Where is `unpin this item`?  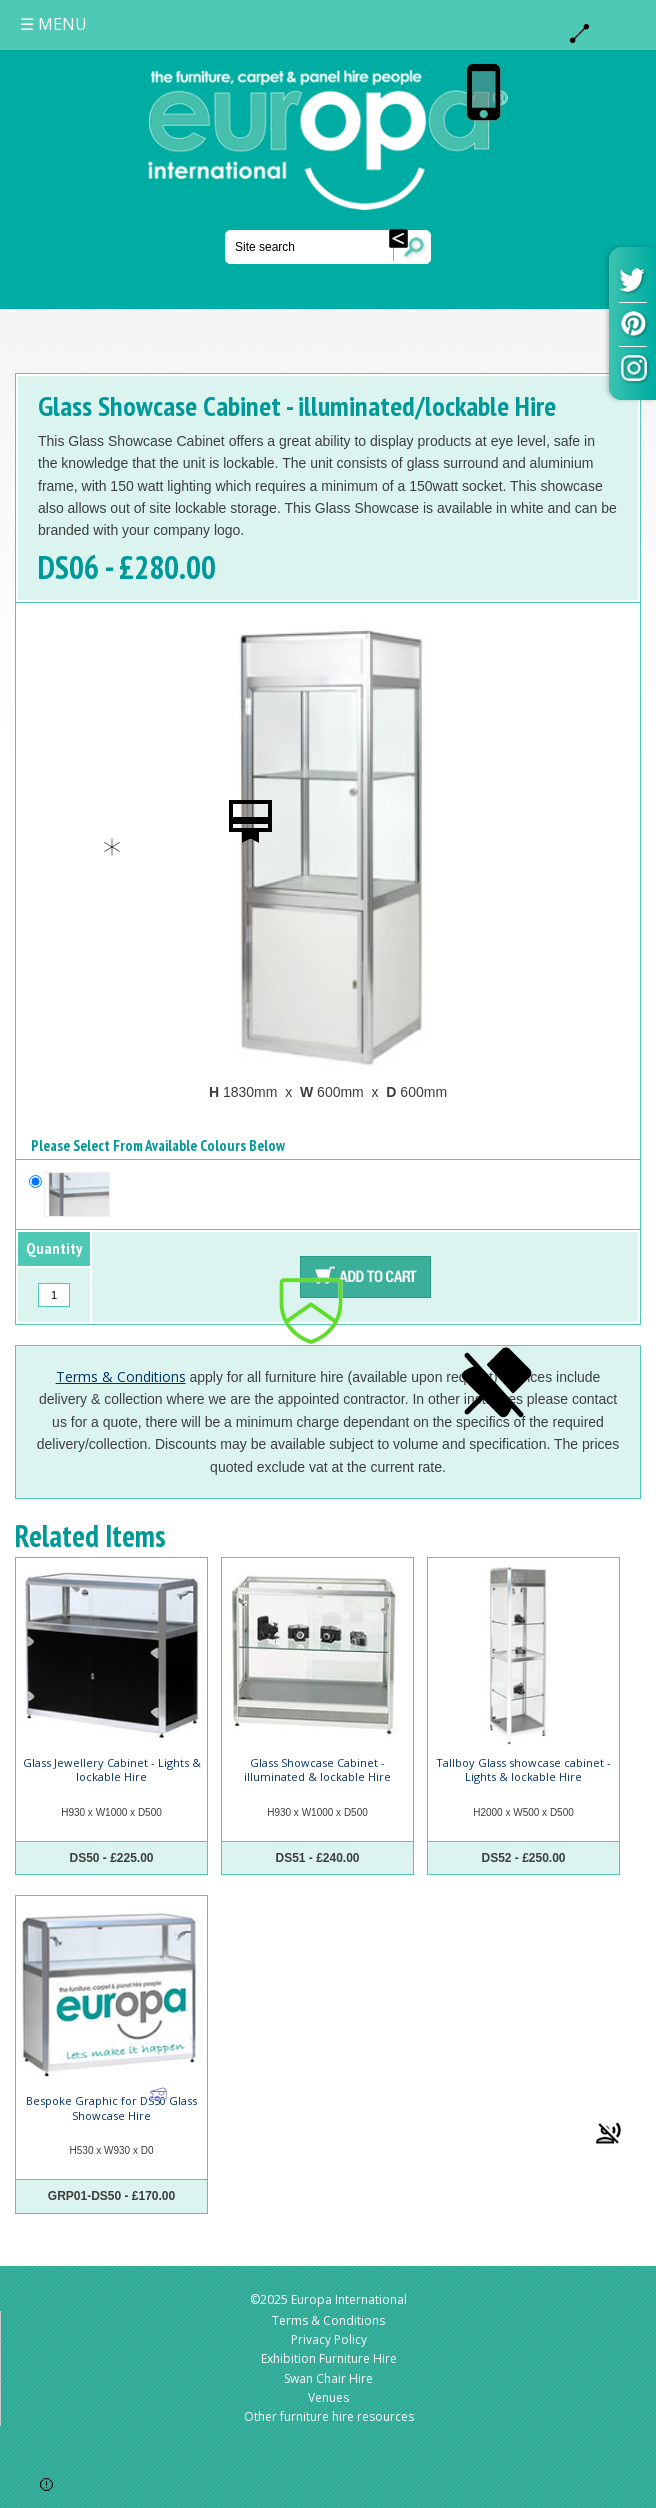
unpin this item is located at coordinates (494, 1385).